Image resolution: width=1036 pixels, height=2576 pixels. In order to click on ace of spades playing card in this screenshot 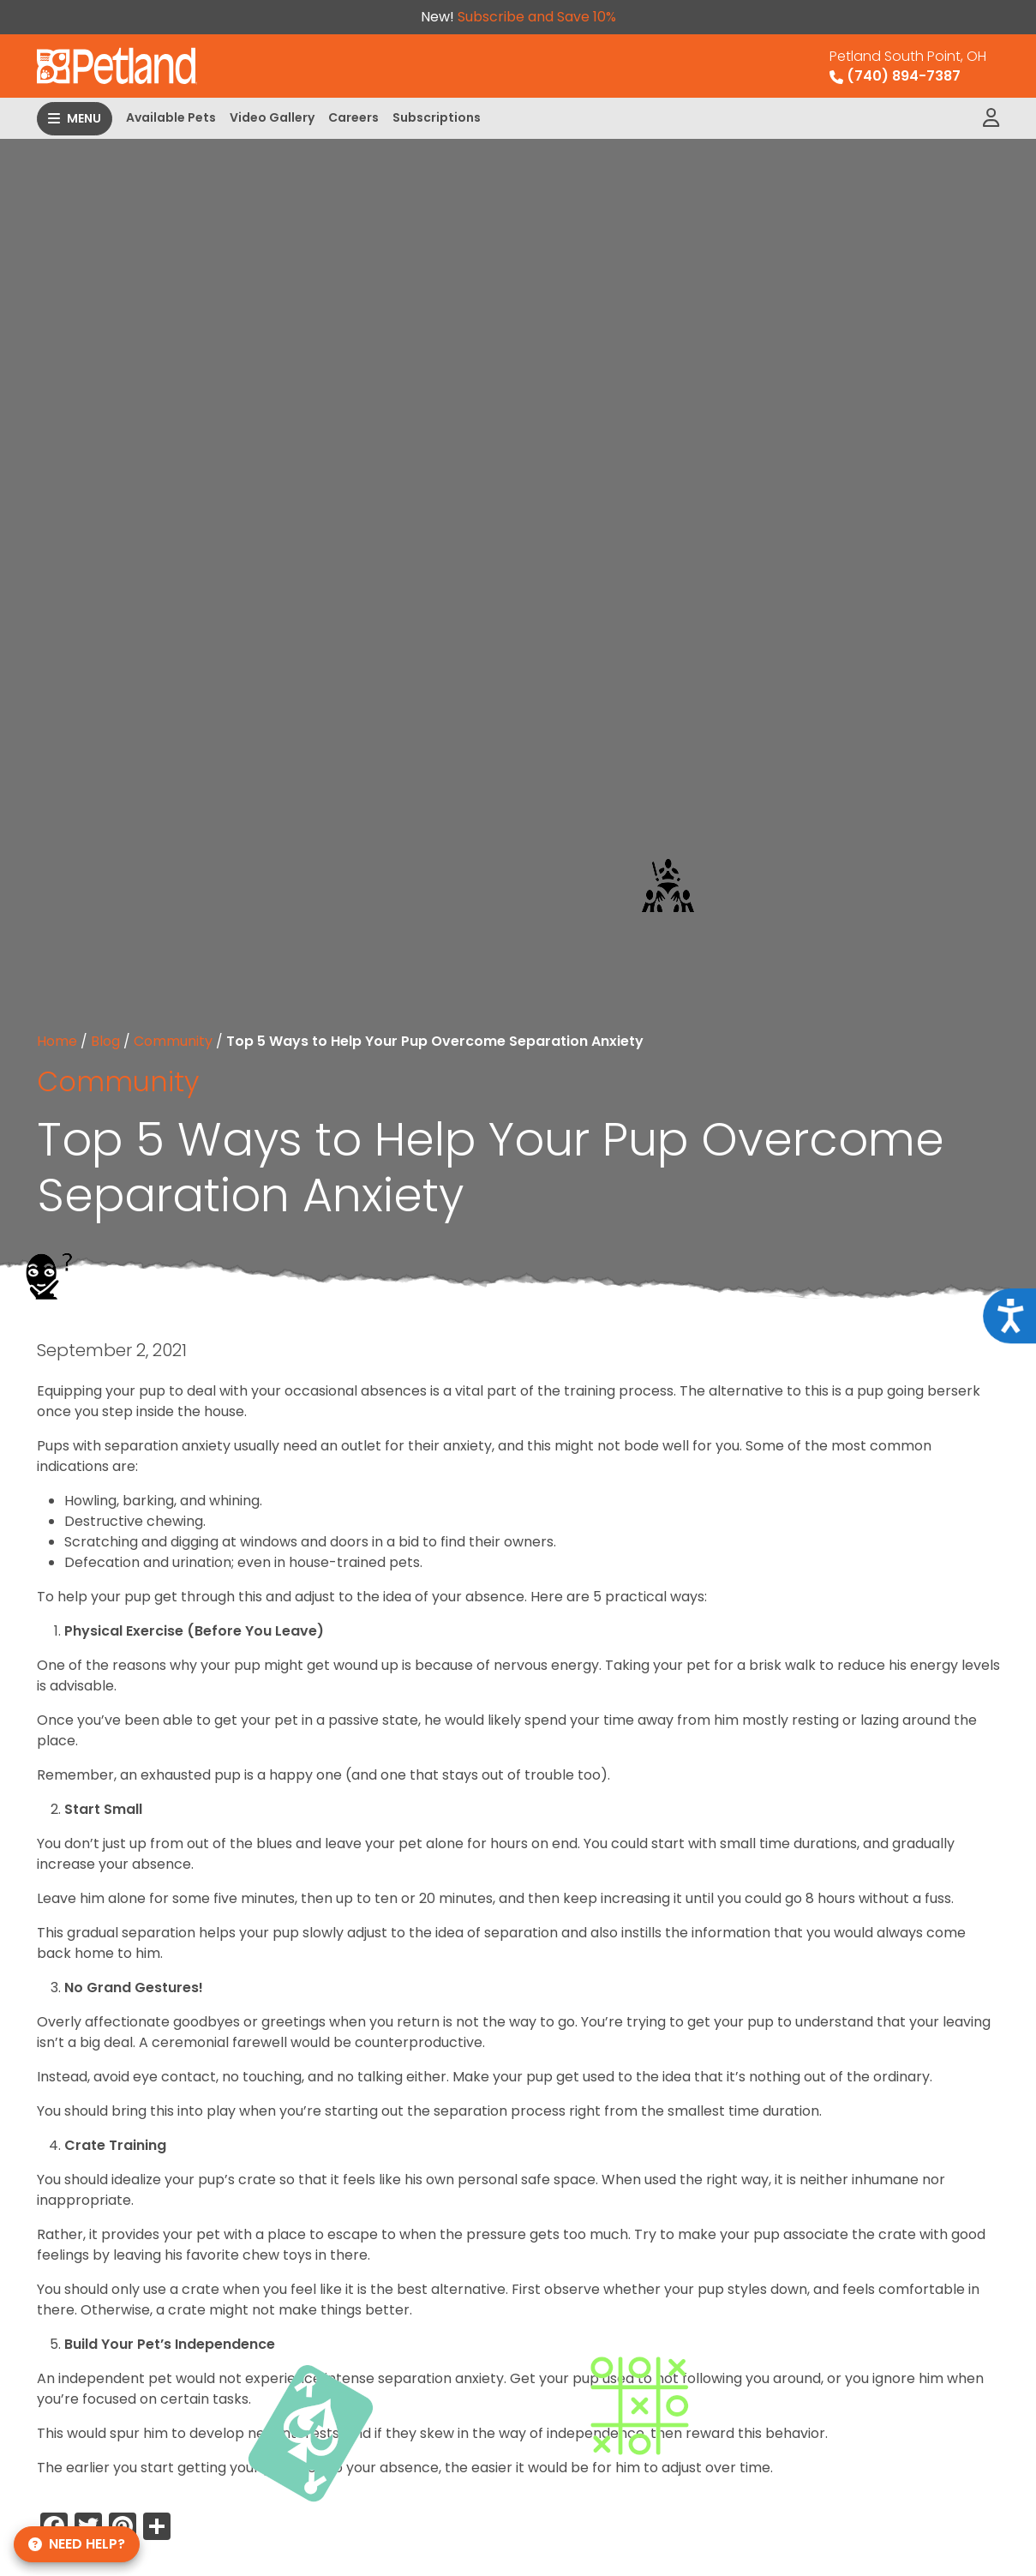, I will do `click(310, 2433)`.